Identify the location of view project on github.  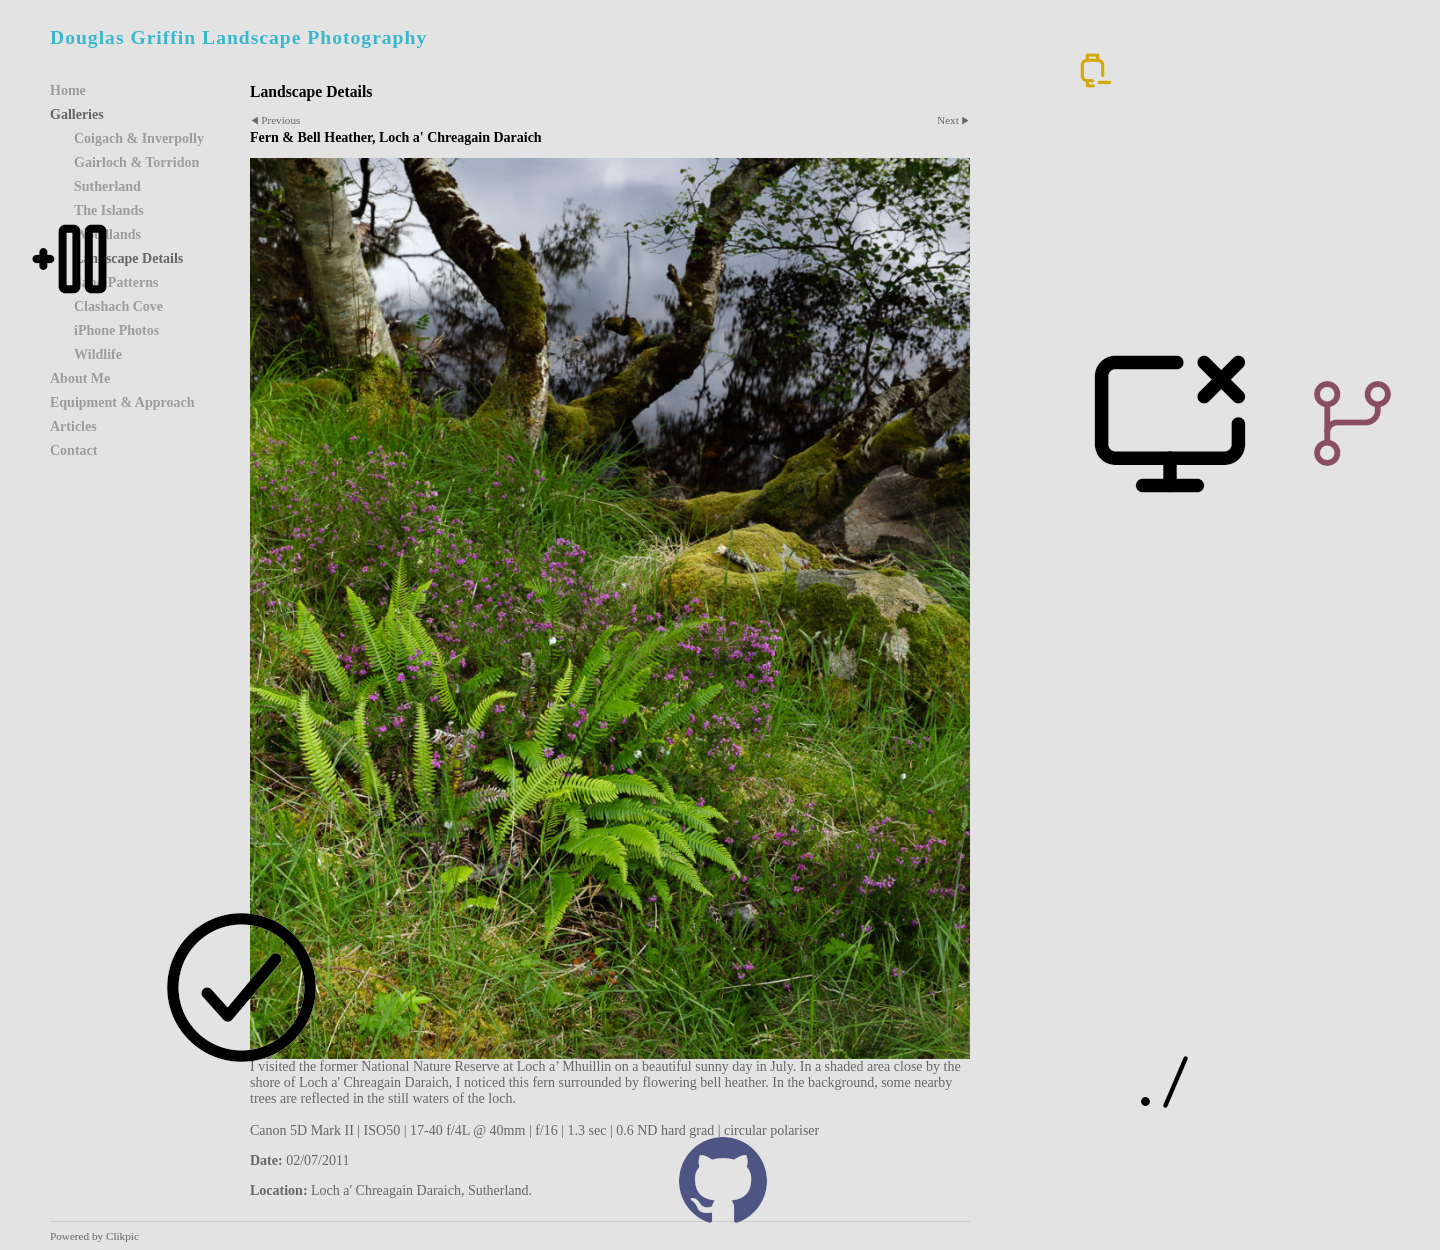
(723, 1181).